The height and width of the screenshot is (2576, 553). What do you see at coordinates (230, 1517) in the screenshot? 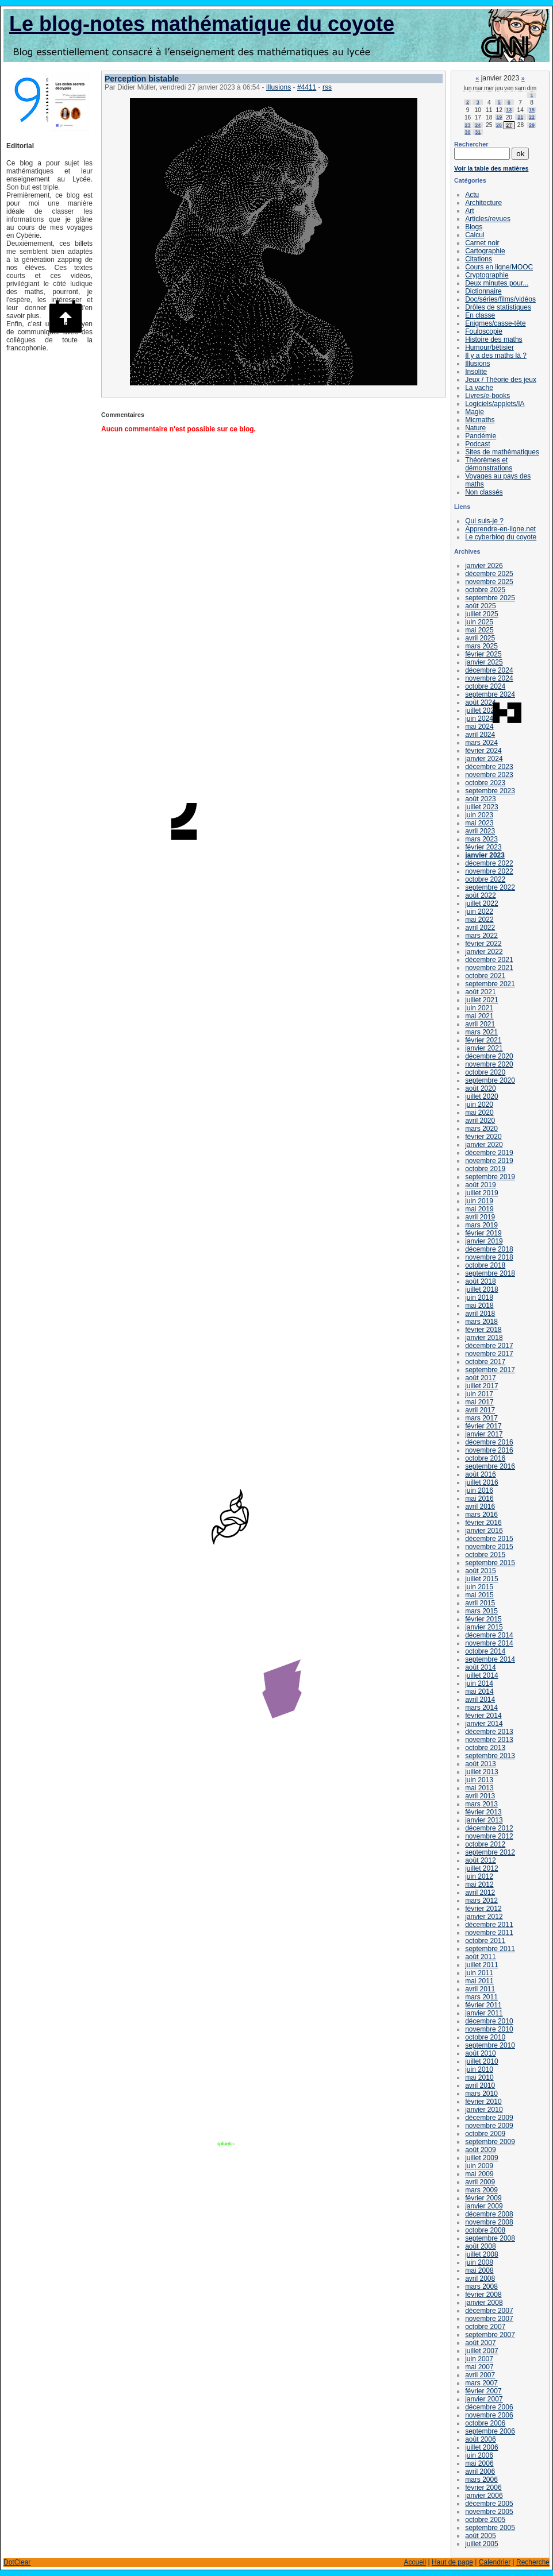
I see `open jitsi video conferencing app` at bounding box center [230, 1517].